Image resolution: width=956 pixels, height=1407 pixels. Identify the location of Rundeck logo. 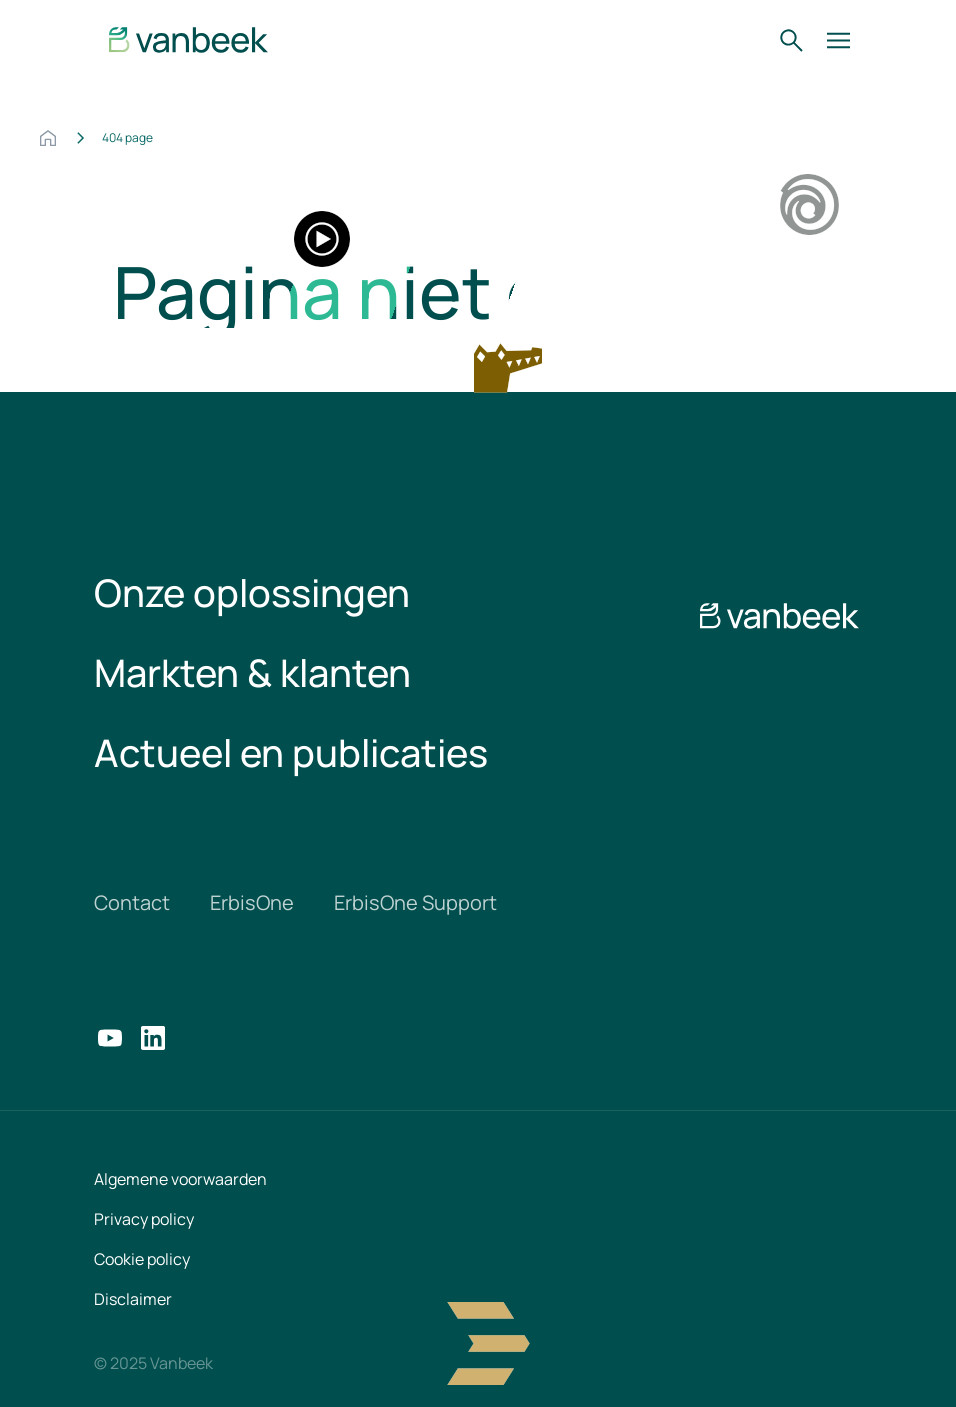
(488, 1343).